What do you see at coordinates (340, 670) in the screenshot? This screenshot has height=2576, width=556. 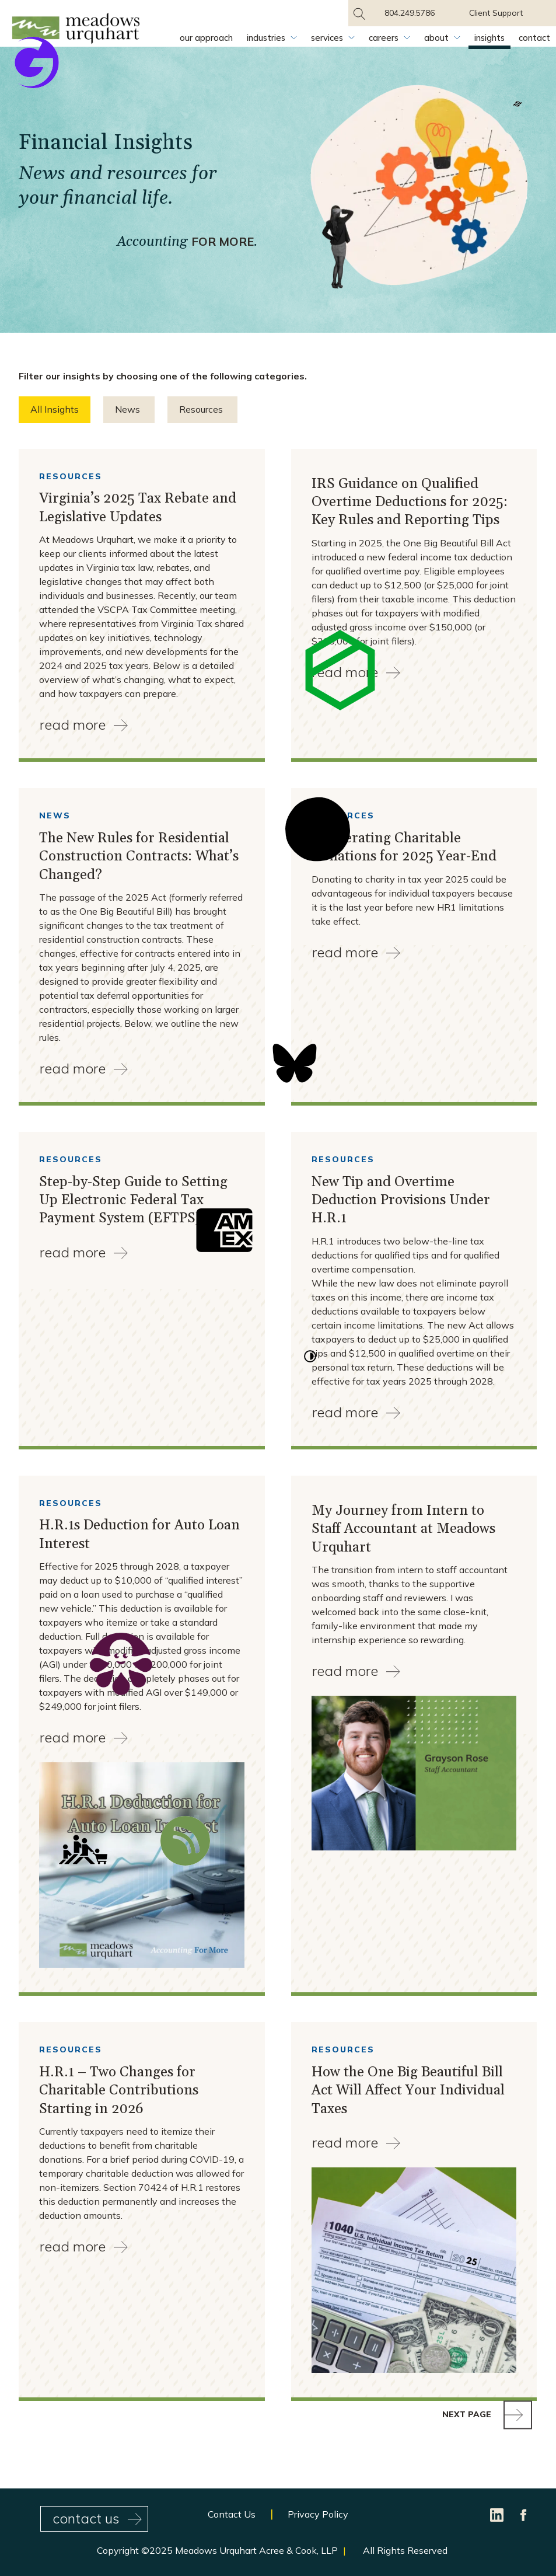 I see `open Tresorit secure cloud storage` at bounding box center [340, 670].